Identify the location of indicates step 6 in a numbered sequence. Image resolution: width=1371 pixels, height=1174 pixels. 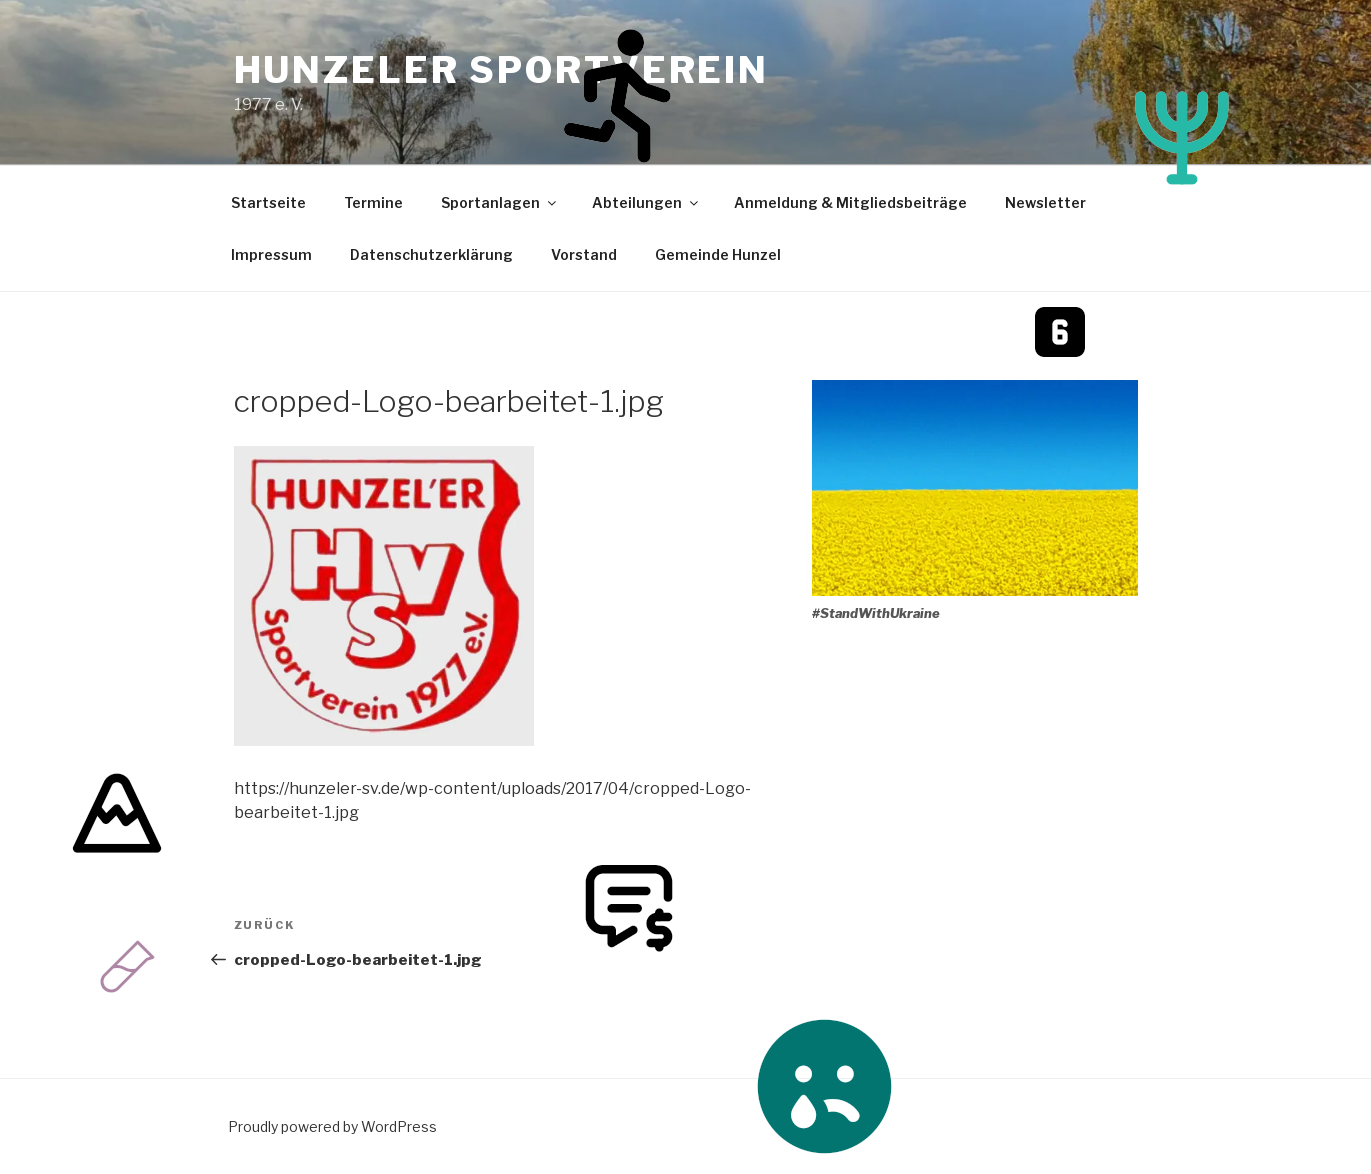
(1060, 332).